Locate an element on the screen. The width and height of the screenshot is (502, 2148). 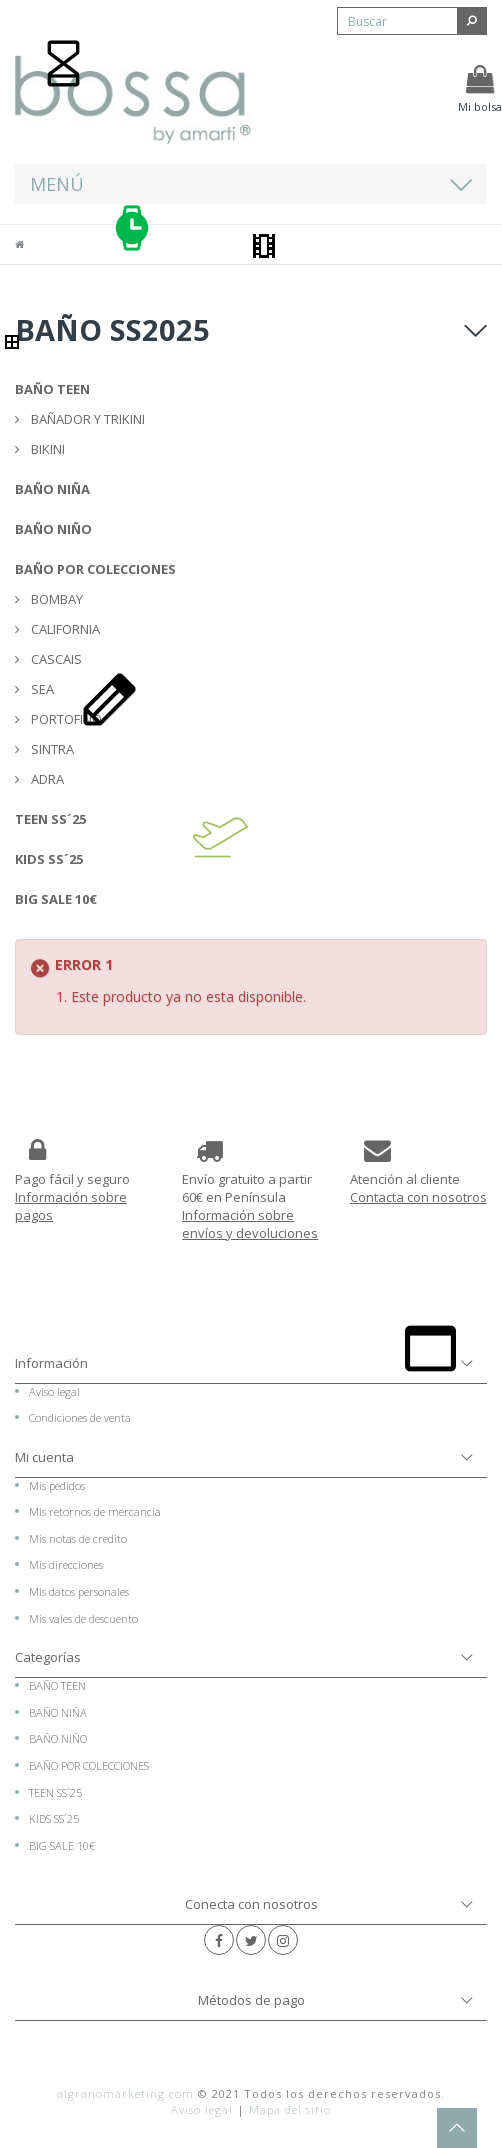
edit content or text is located at coordinates (108, 700).